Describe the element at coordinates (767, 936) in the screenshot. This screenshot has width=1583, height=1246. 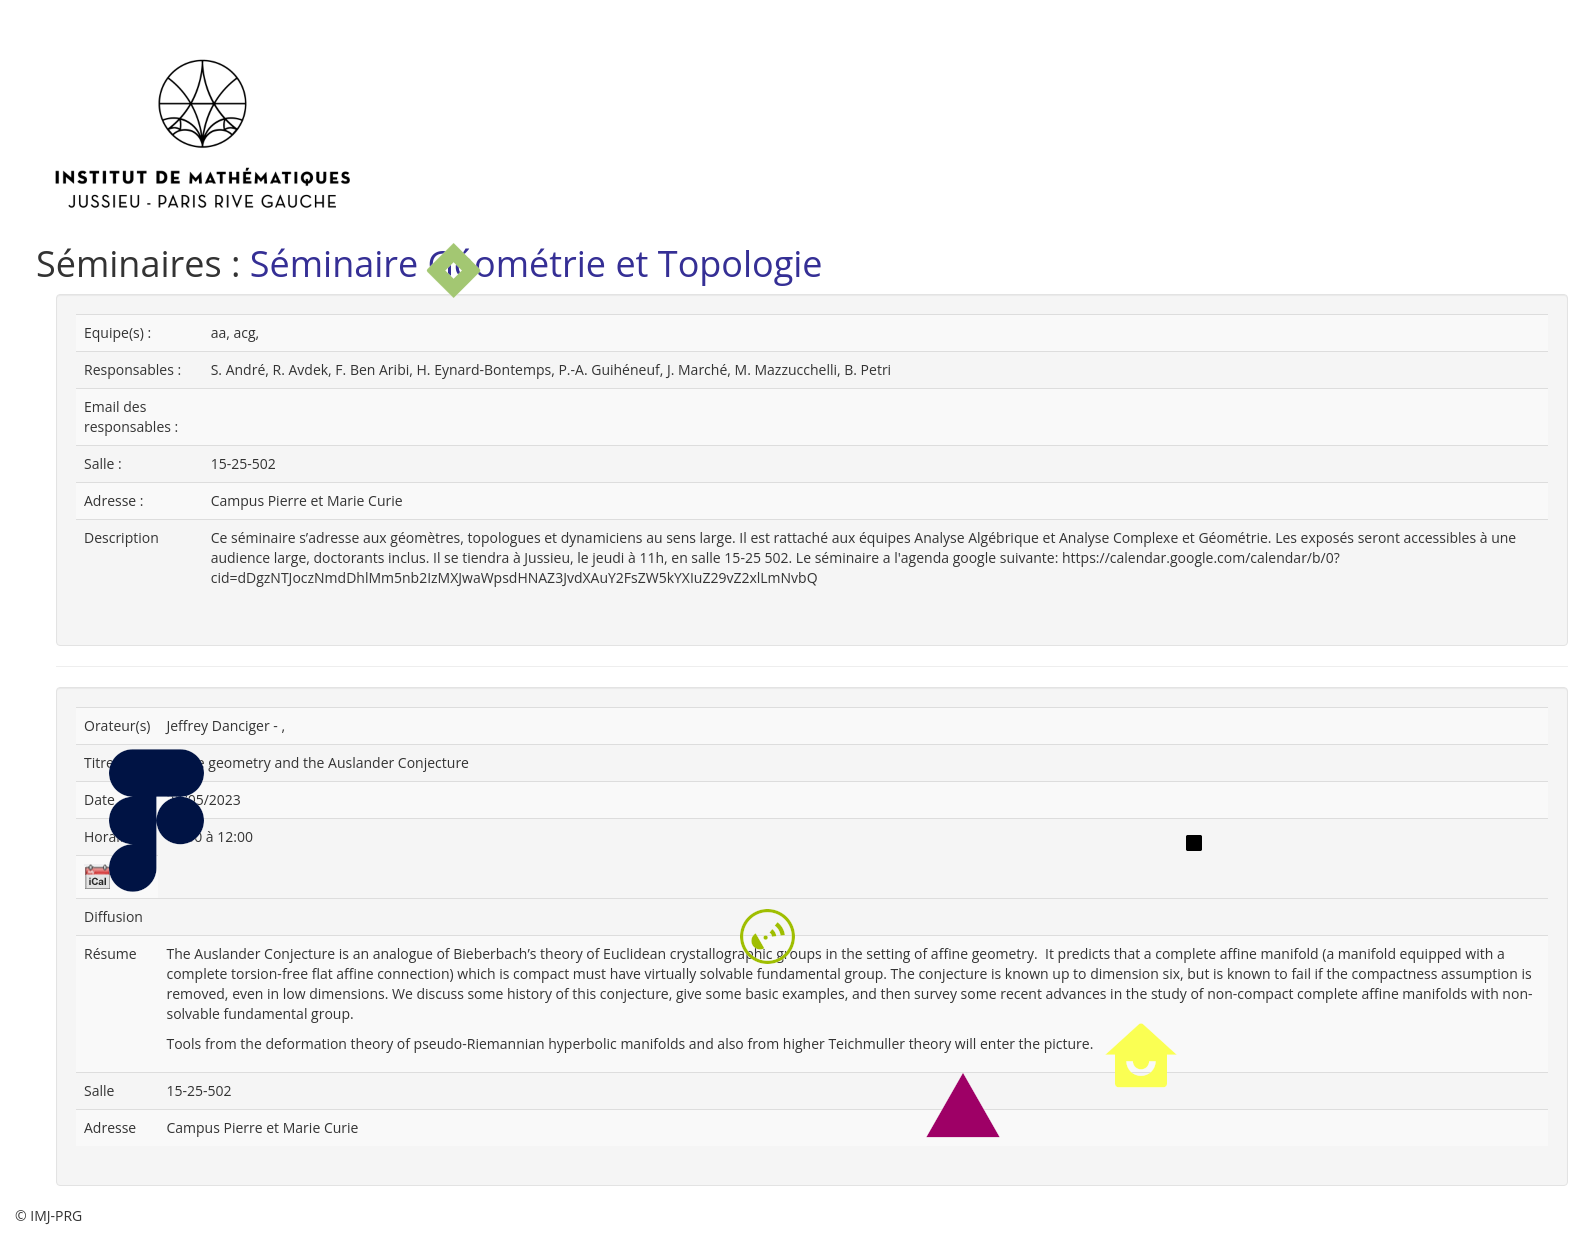
I see `open traccar gps tracking app` at that location.